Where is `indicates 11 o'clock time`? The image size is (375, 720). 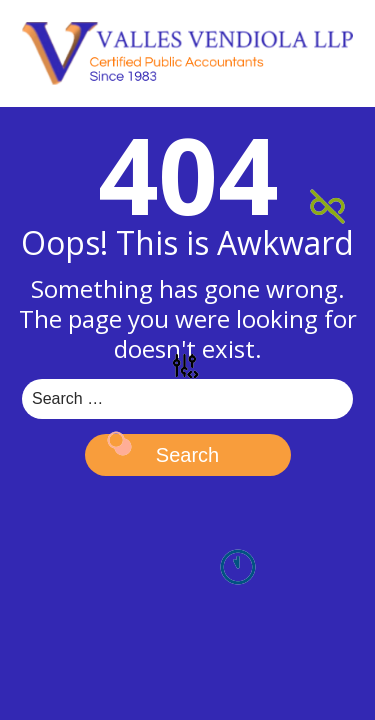
indicates 11 o'clock time is located at coordinates (238, 567).